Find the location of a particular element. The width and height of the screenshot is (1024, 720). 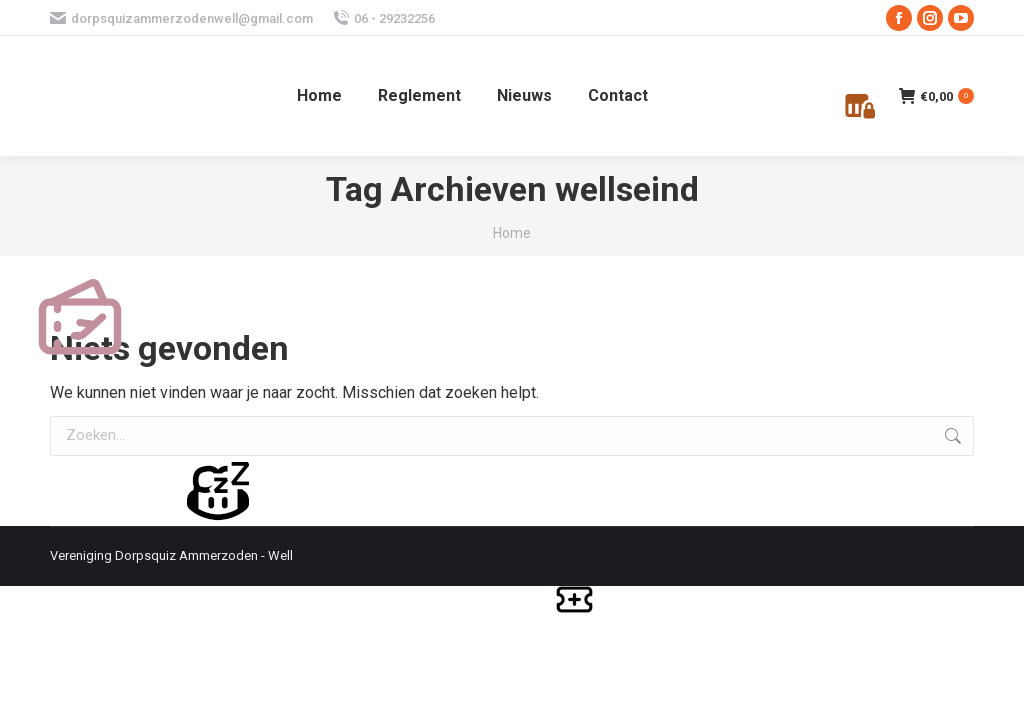

add a new ticket or pass is located at coordinates (574, 599).